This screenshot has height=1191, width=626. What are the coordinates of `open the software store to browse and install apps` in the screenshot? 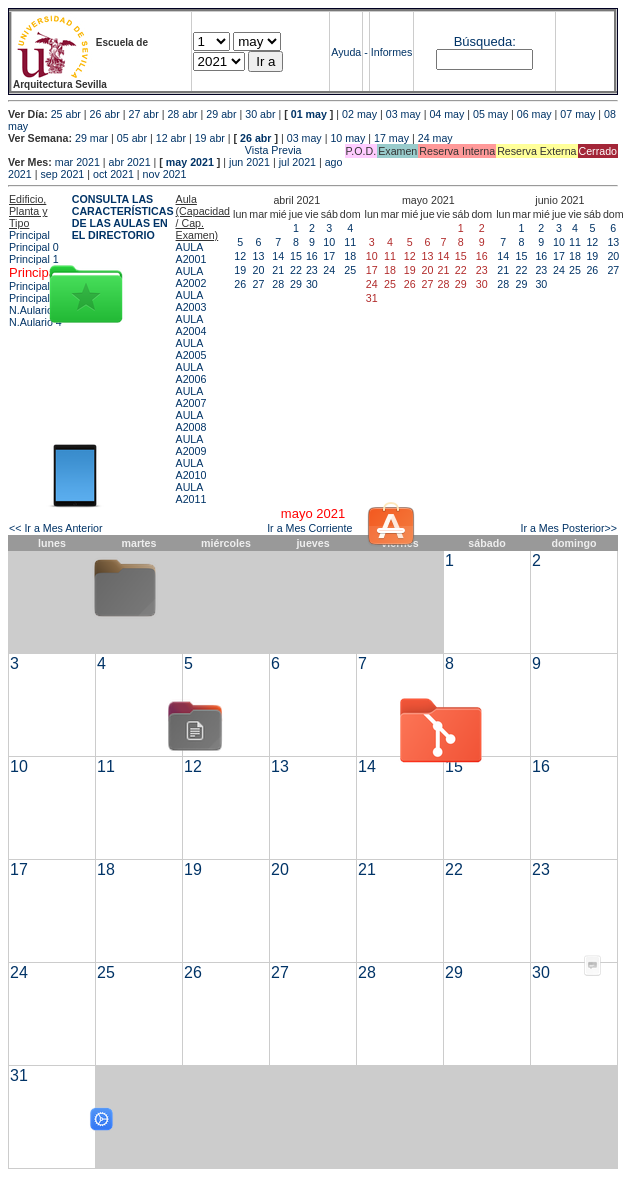 It's located at (391, 526).